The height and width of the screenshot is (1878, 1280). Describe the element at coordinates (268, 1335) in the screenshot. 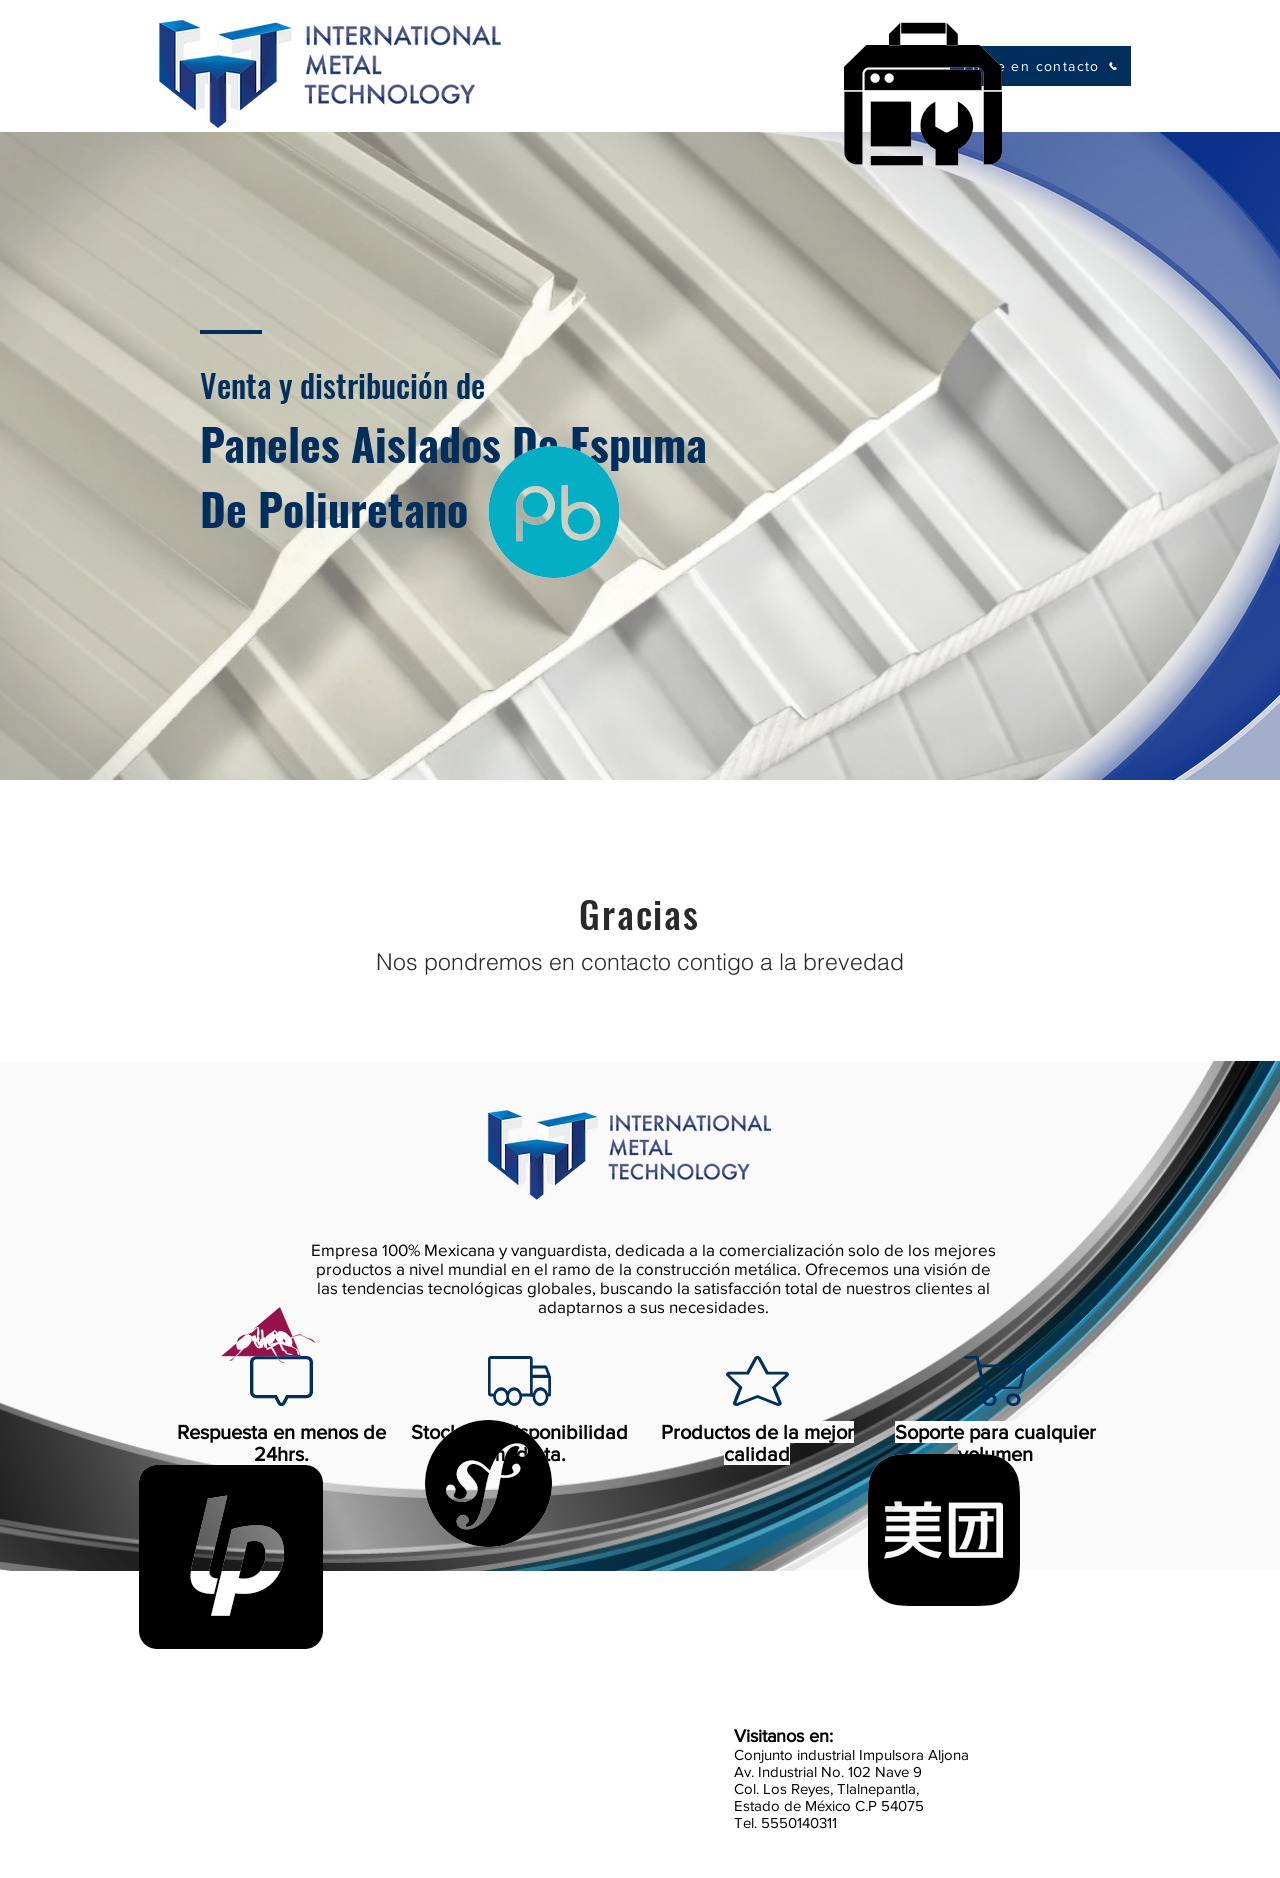

I see `apache ant build tool logo` at that location.